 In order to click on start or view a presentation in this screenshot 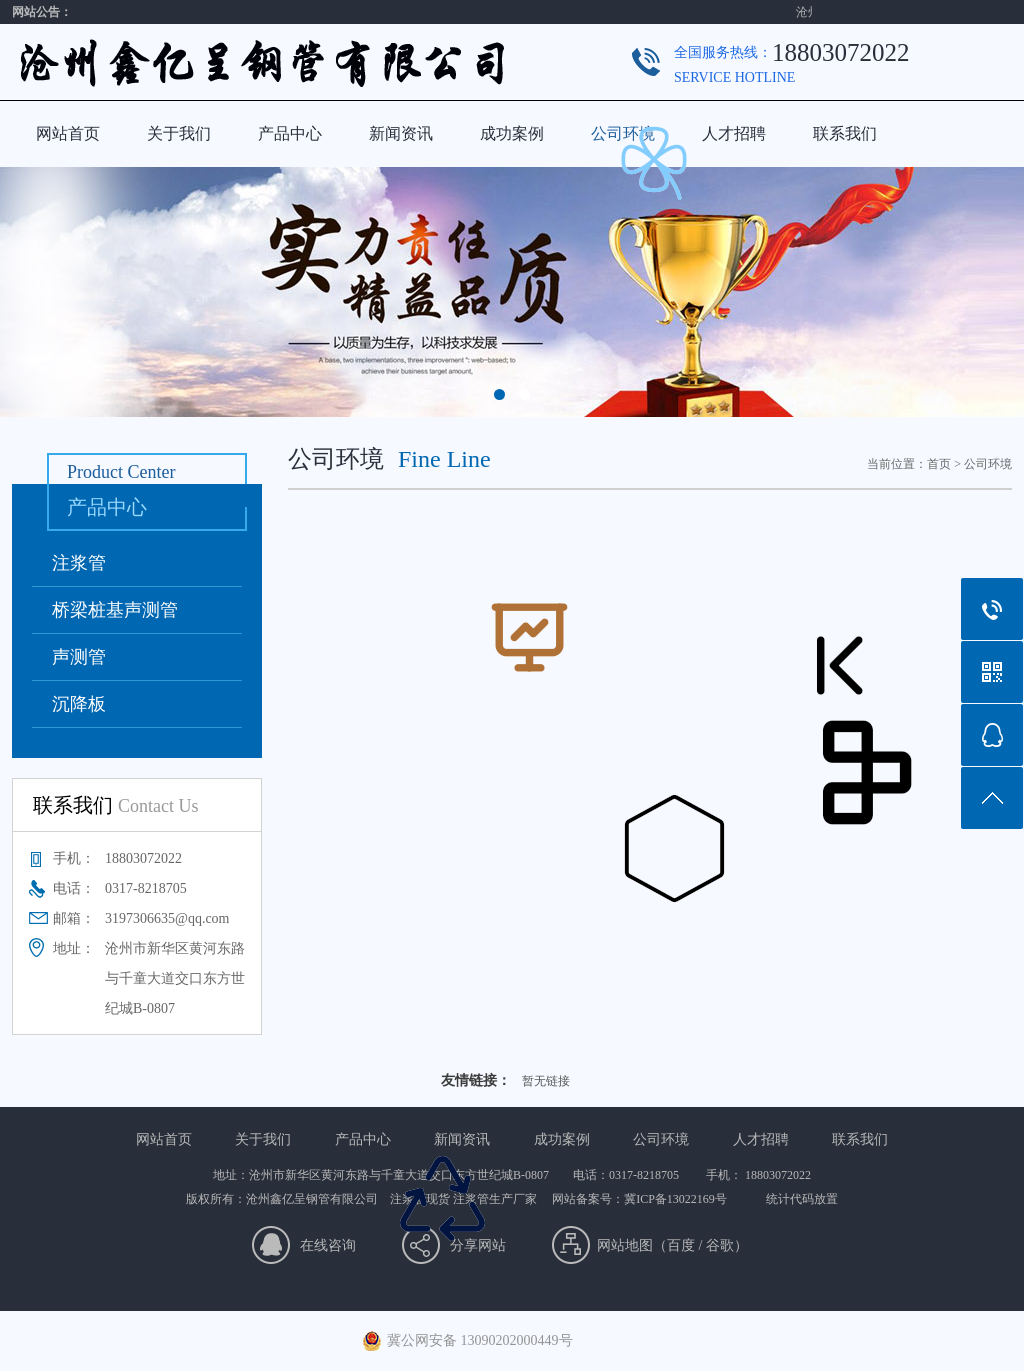, I will do `click(529, 637)`.